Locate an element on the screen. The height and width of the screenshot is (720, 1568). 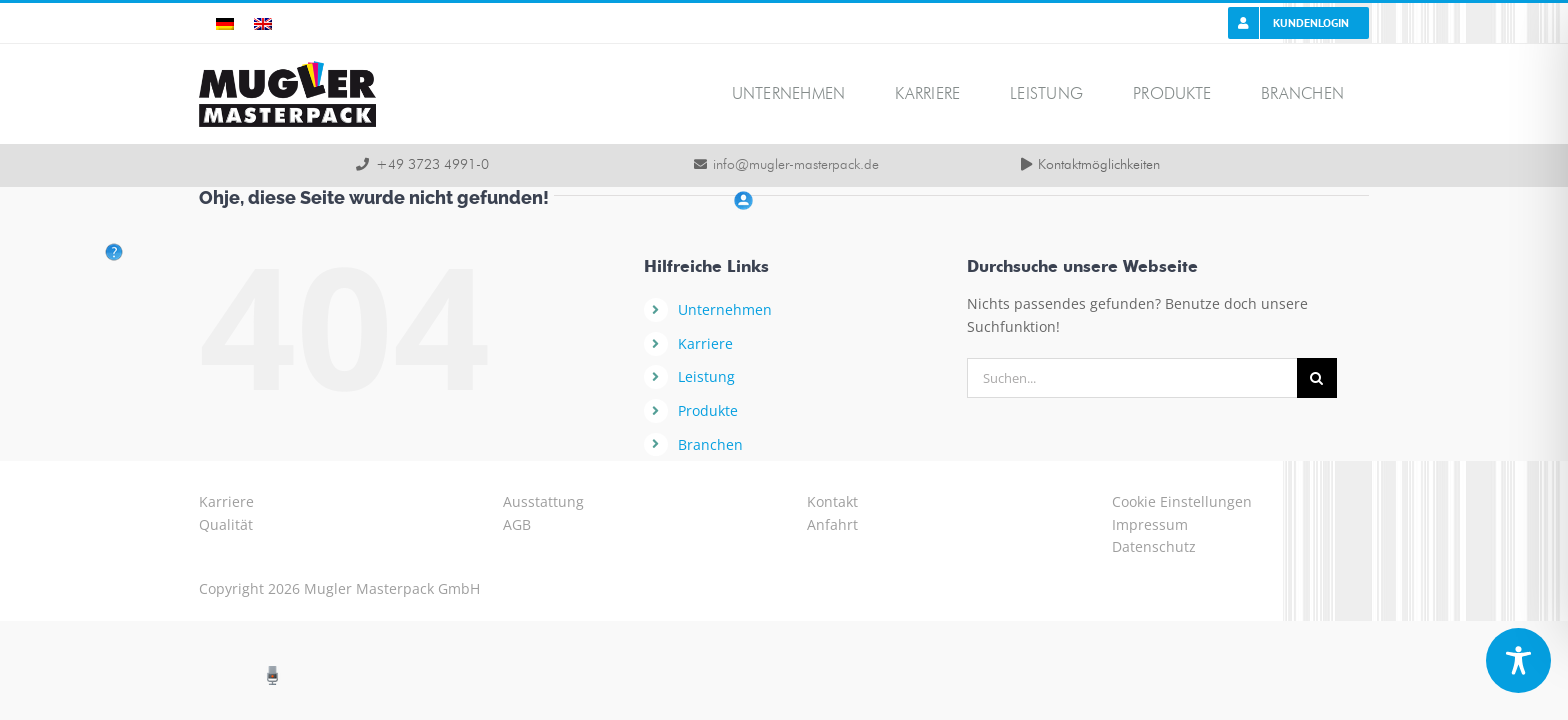
open help or support center is located at coordinates (114, 252).